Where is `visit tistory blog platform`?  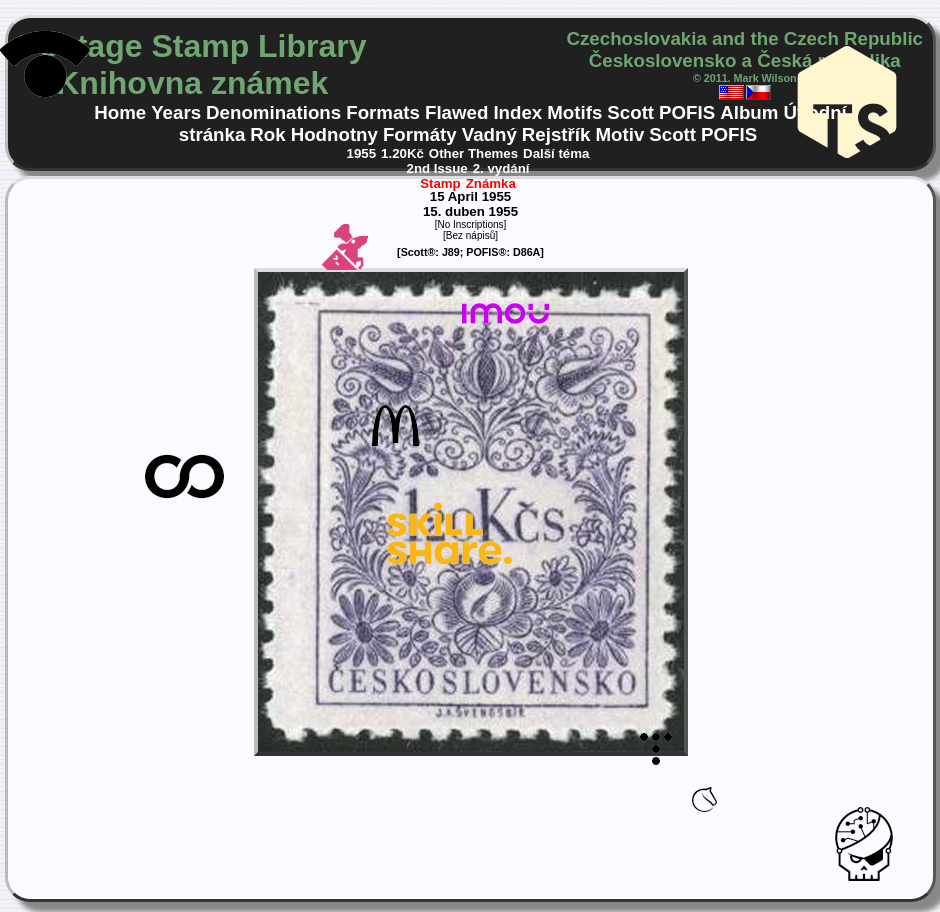
visit tistory blog platform is located at coordinates (656, 749).